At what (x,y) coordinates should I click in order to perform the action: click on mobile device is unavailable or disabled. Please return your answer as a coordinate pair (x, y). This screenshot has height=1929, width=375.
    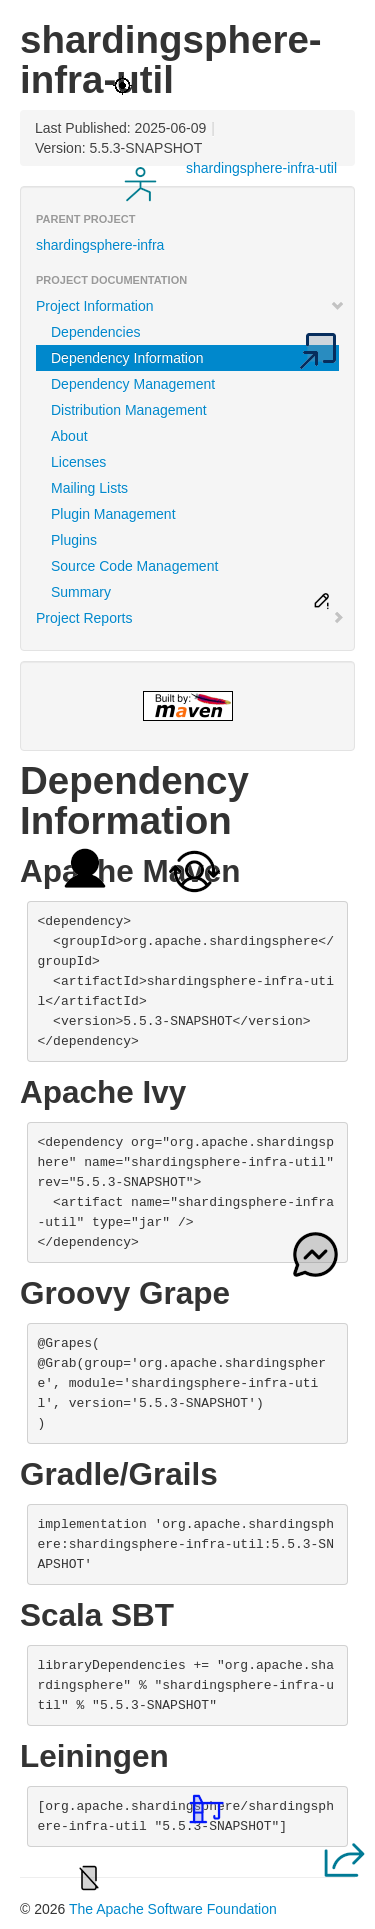
    Looking at the image, I should click on (89, 1878).